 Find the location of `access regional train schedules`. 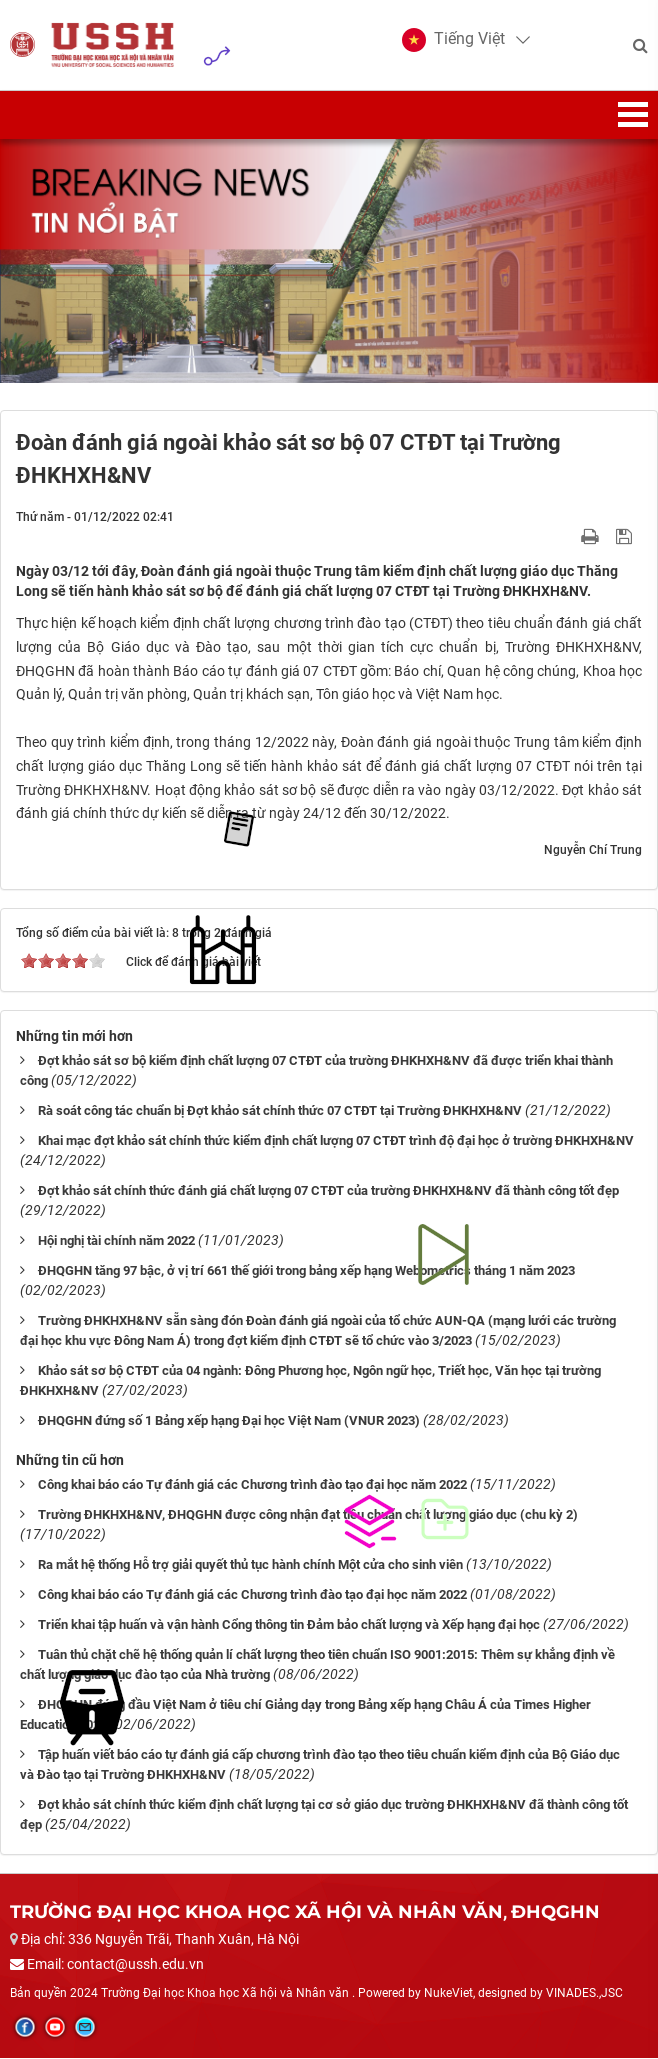

access regional train schedules is located at coordinates (92, 1705).